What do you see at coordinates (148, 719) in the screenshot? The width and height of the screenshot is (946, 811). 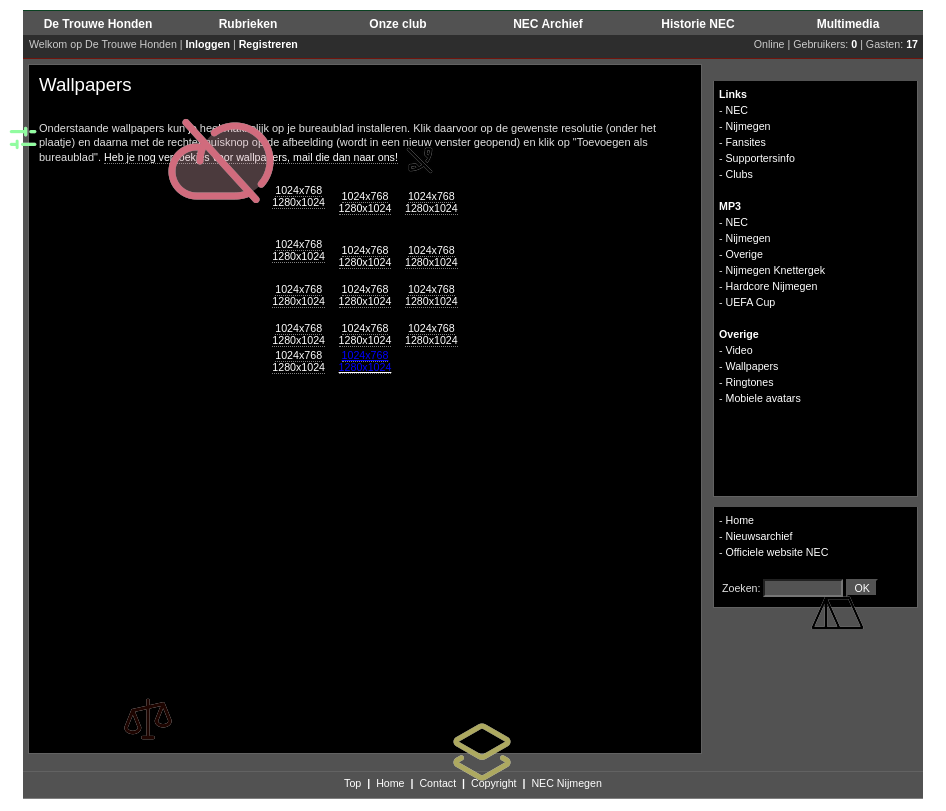 I see `access legal or terms of service information` at bounding box center [148, 719].